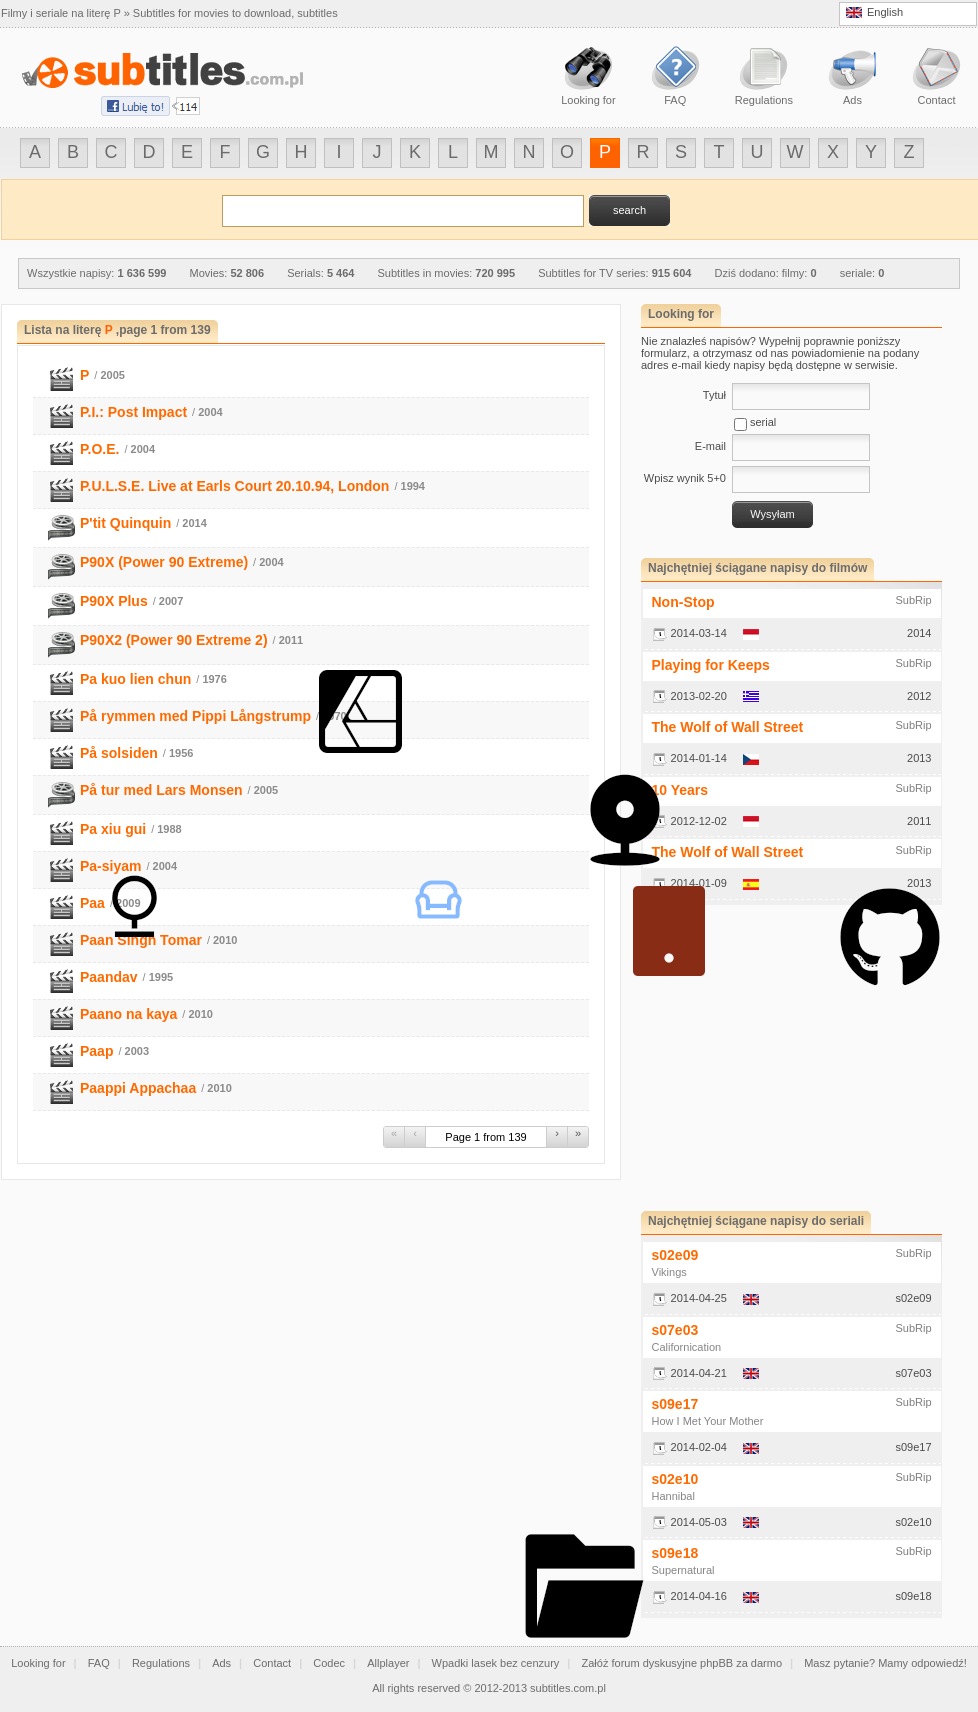 This screenshot has height=1712, width=978. Describe the element at coordinates (438, 899) in the screenshot. I see `browse furniture or home decor items` at that location.